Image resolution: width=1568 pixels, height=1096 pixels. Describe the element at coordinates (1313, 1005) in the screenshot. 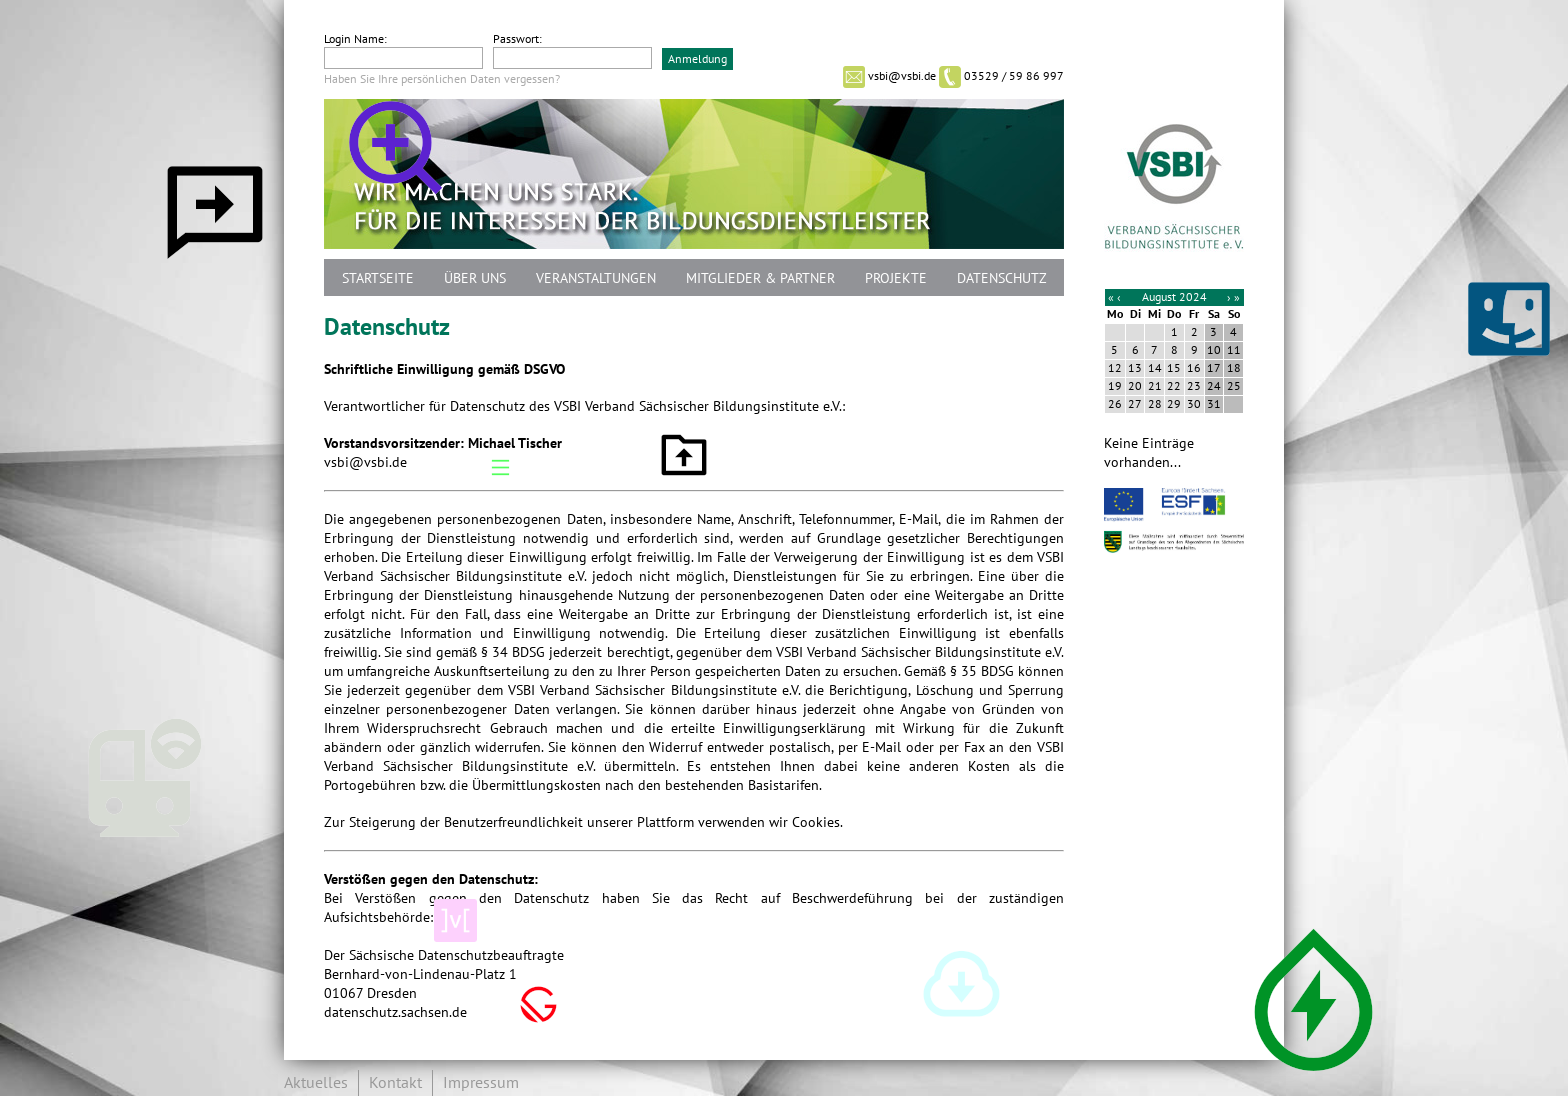

I see `indicates hydroelectric or water-powered energy` at that location.